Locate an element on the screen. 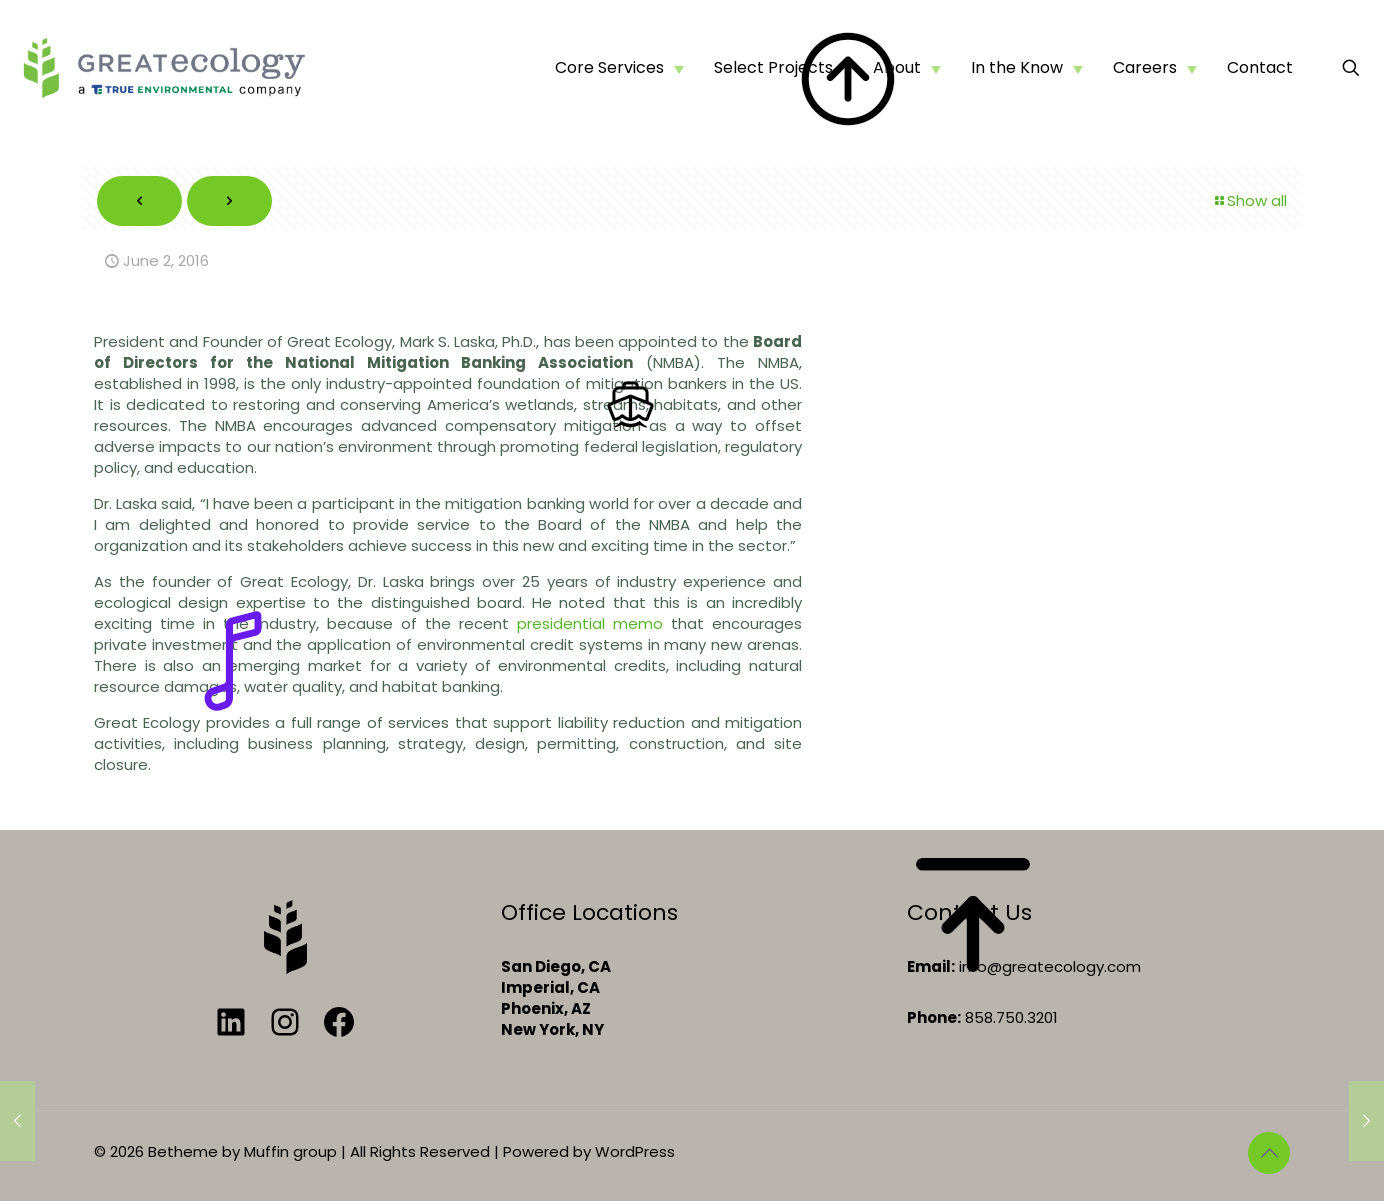 The height and width of the screenshot is (1201, 1384). access boat or ferry services is located at coordinates (630, 404).